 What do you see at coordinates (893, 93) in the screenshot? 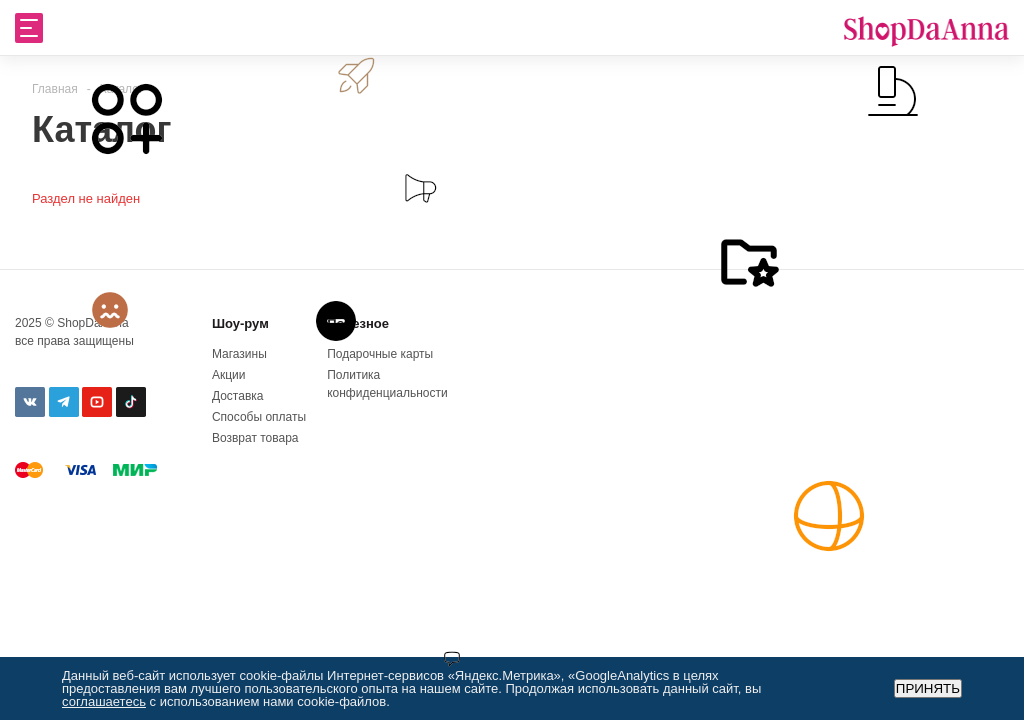
I see `access research or lab tools` at bounding box center [893, 93].